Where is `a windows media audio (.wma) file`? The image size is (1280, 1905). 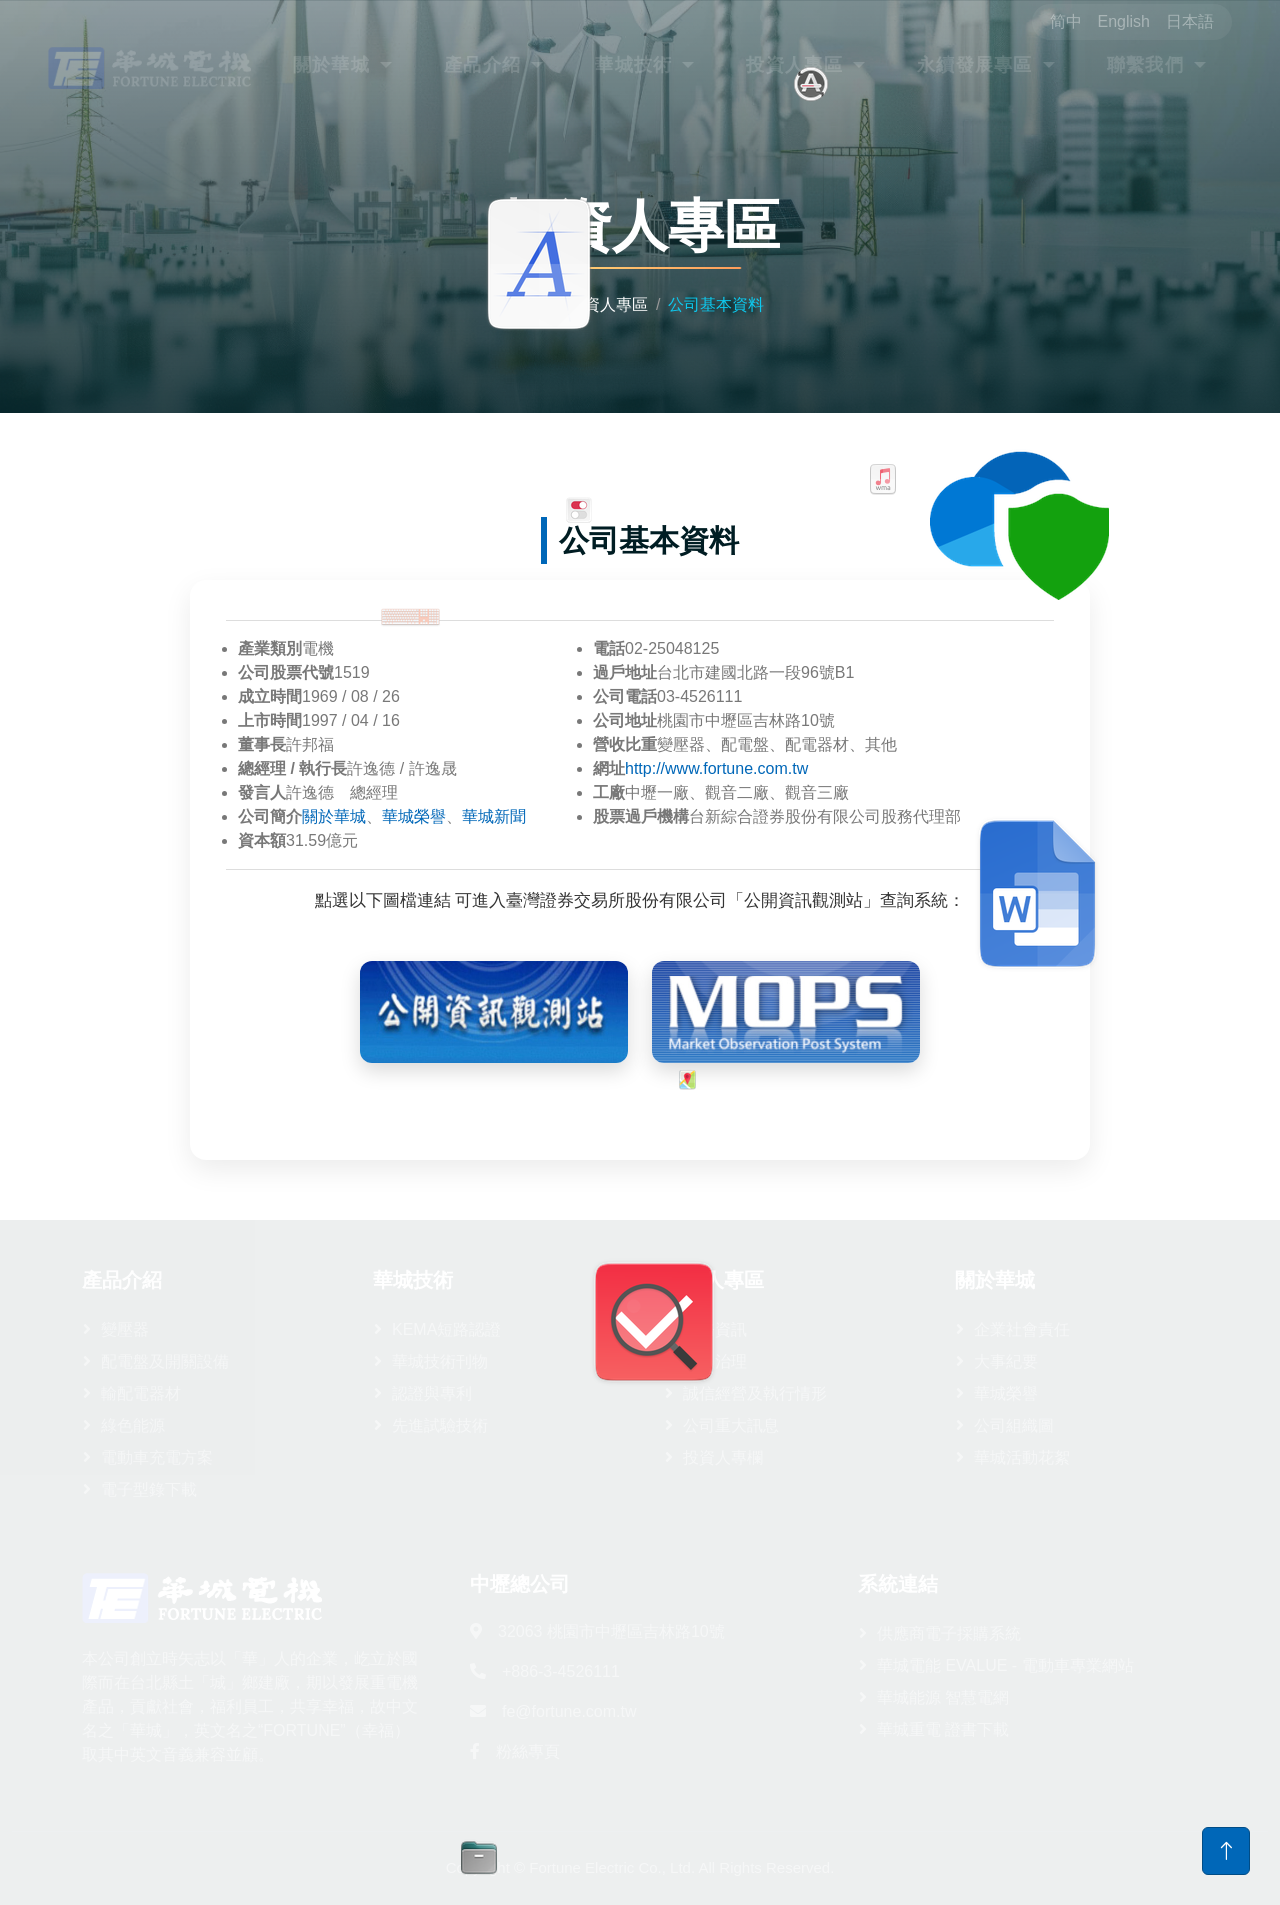 a windows media audio (.wma) file is located at coordinates (883, 479).